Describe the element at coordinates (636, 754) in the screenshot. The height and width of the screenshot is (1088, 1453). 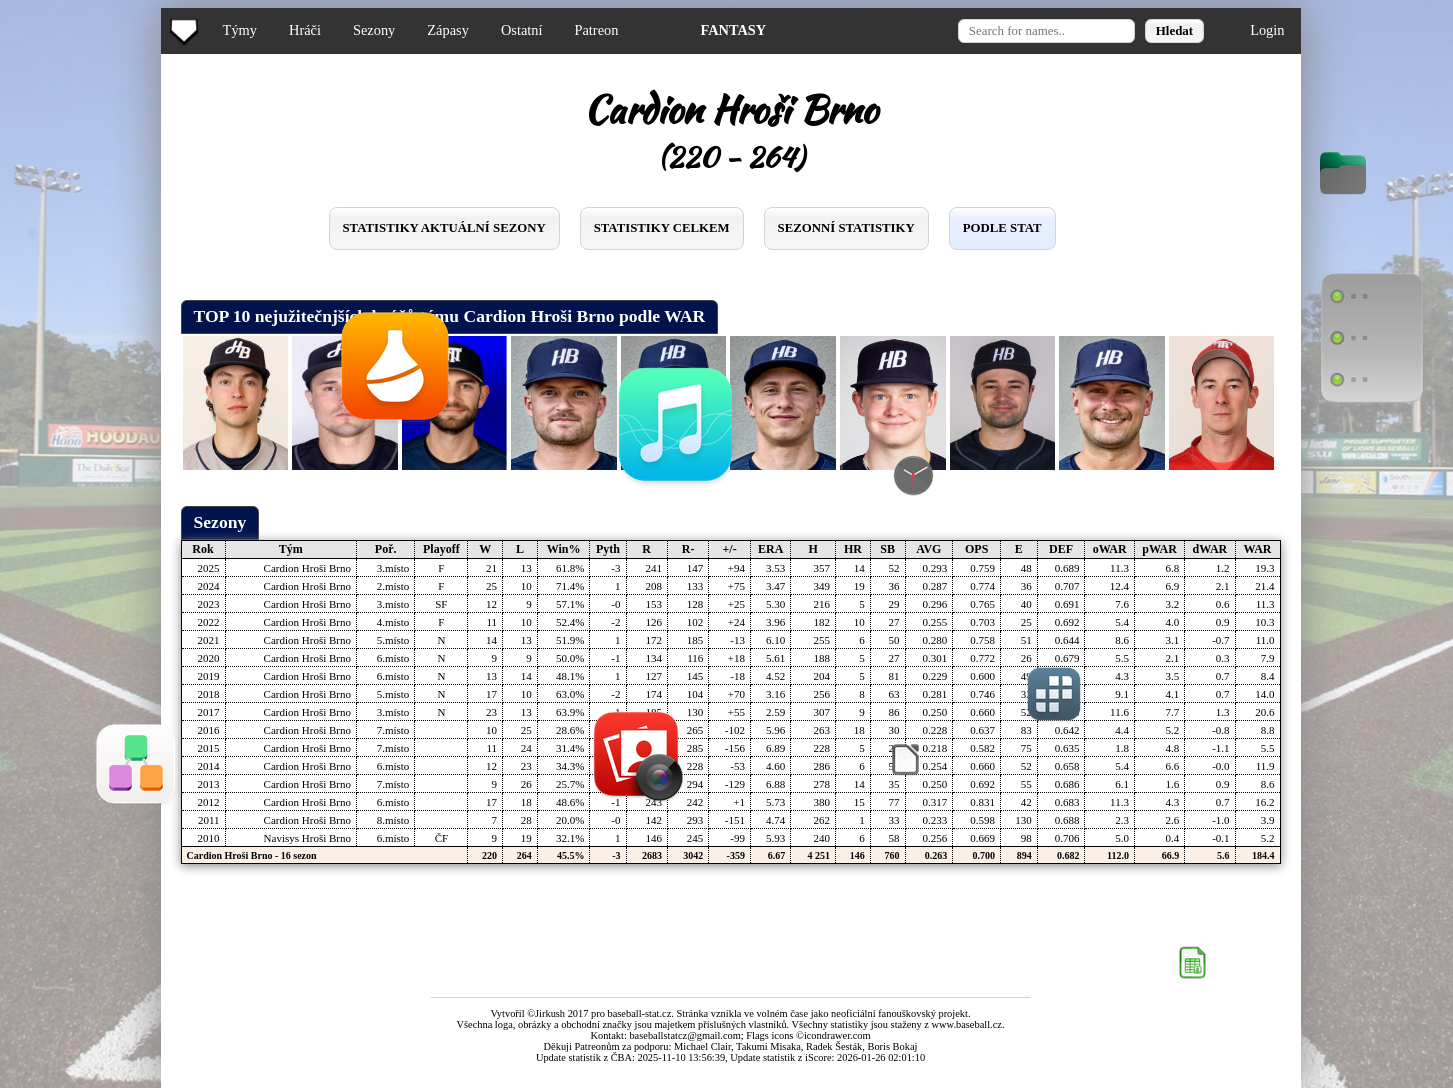
I see `open Photo Booth app` at that location.